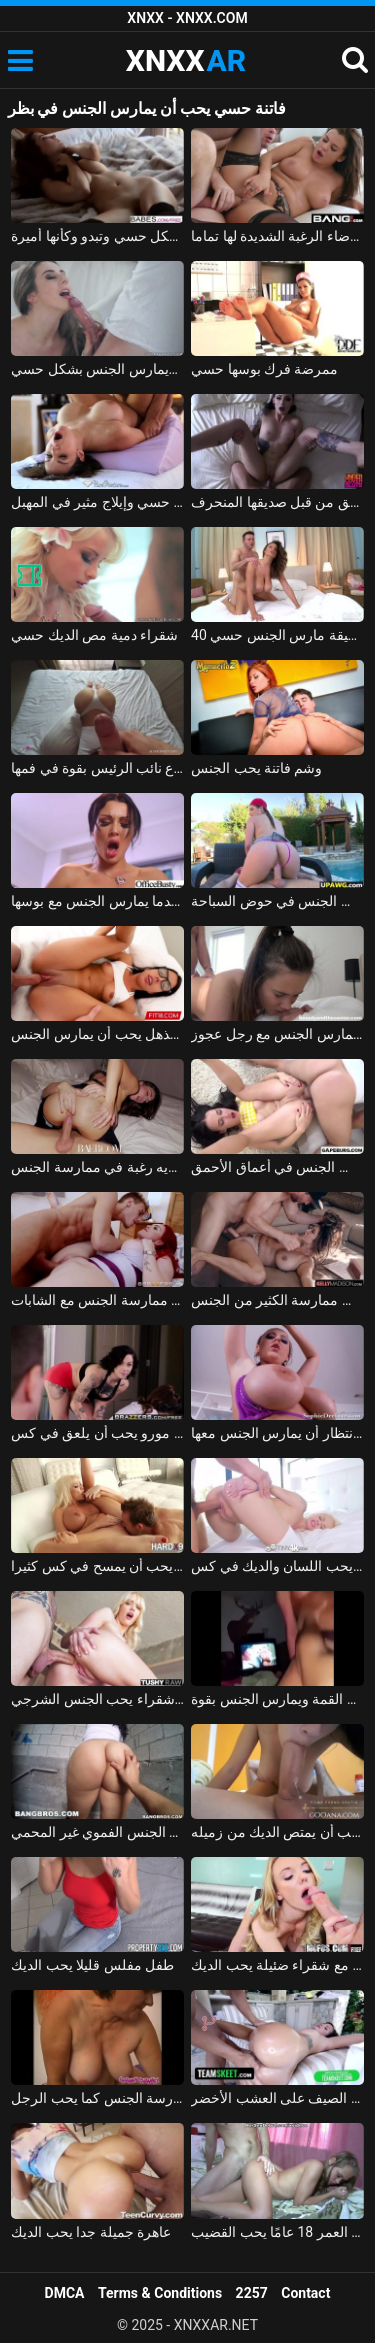  Describe the element at coordinates (209, 2023) in the screenshot. I see `view repository branches` at that location.